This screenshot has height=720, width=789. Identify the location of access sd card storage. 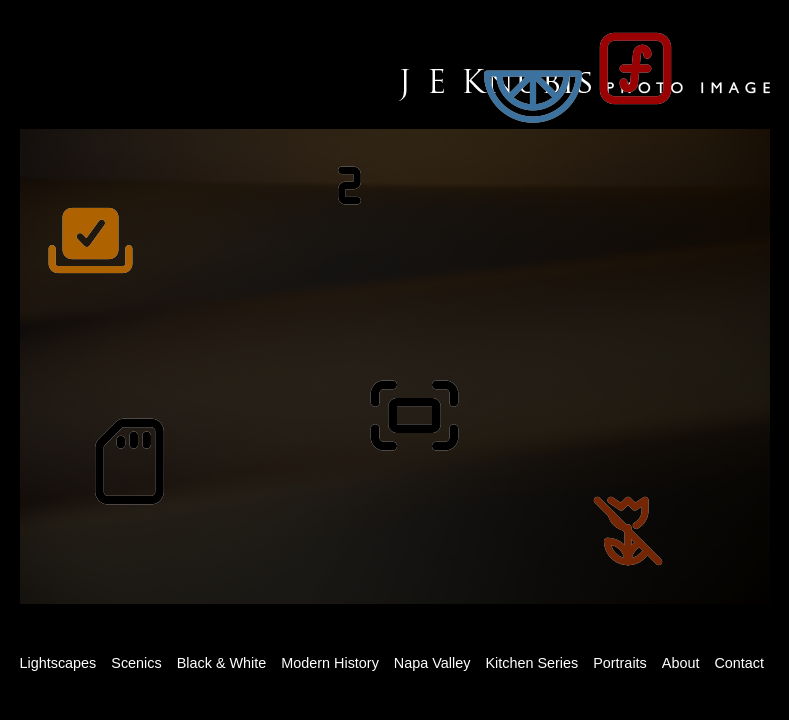
(129, 461).